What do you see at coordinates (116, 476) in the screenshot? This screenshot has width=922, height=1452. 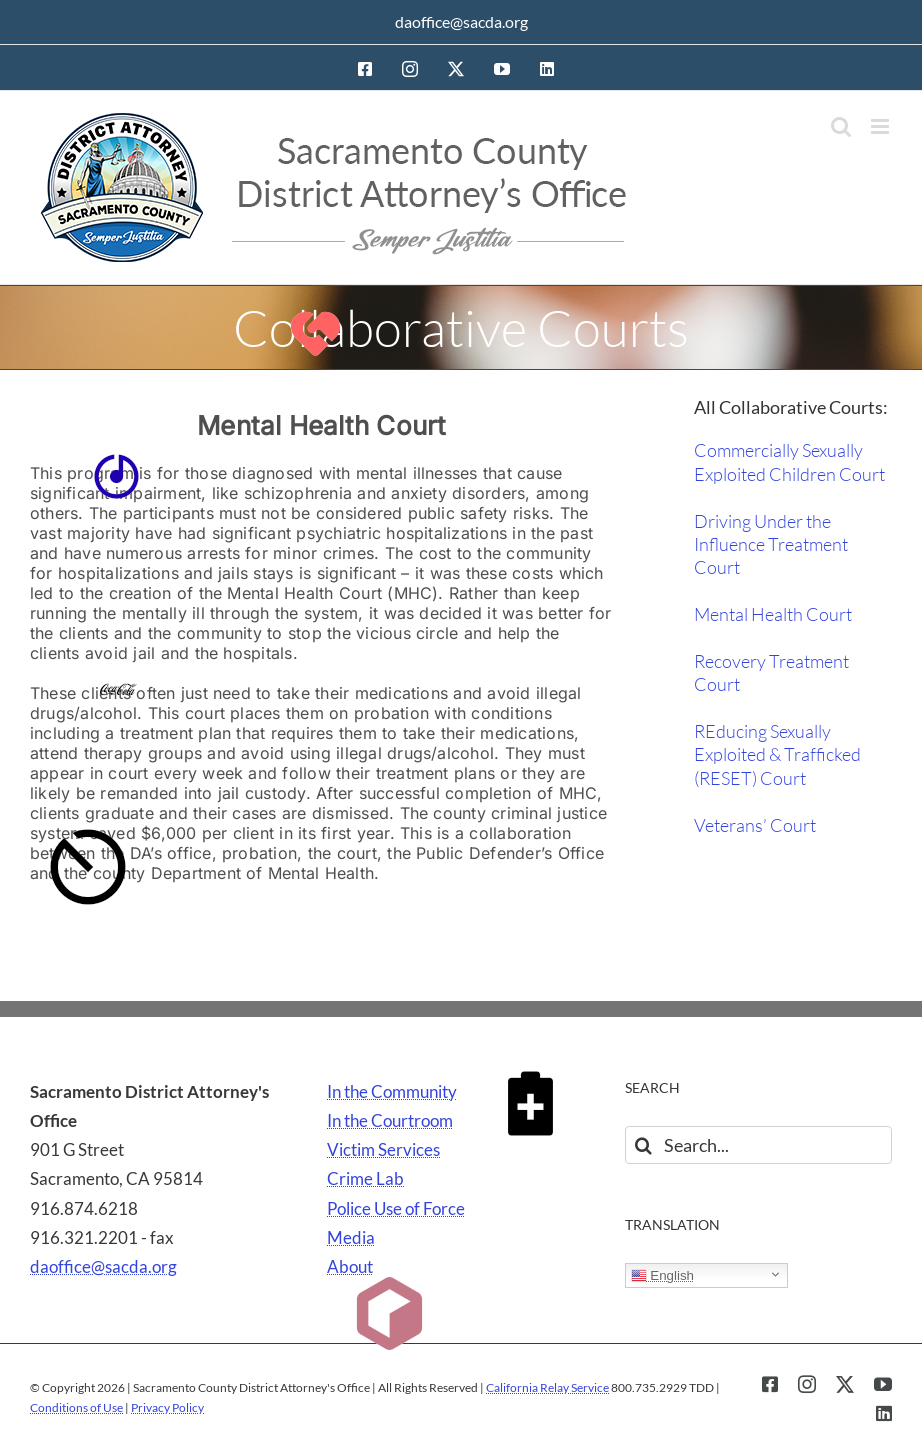 I see `play or browse music library` at bounding box center [116, 476].